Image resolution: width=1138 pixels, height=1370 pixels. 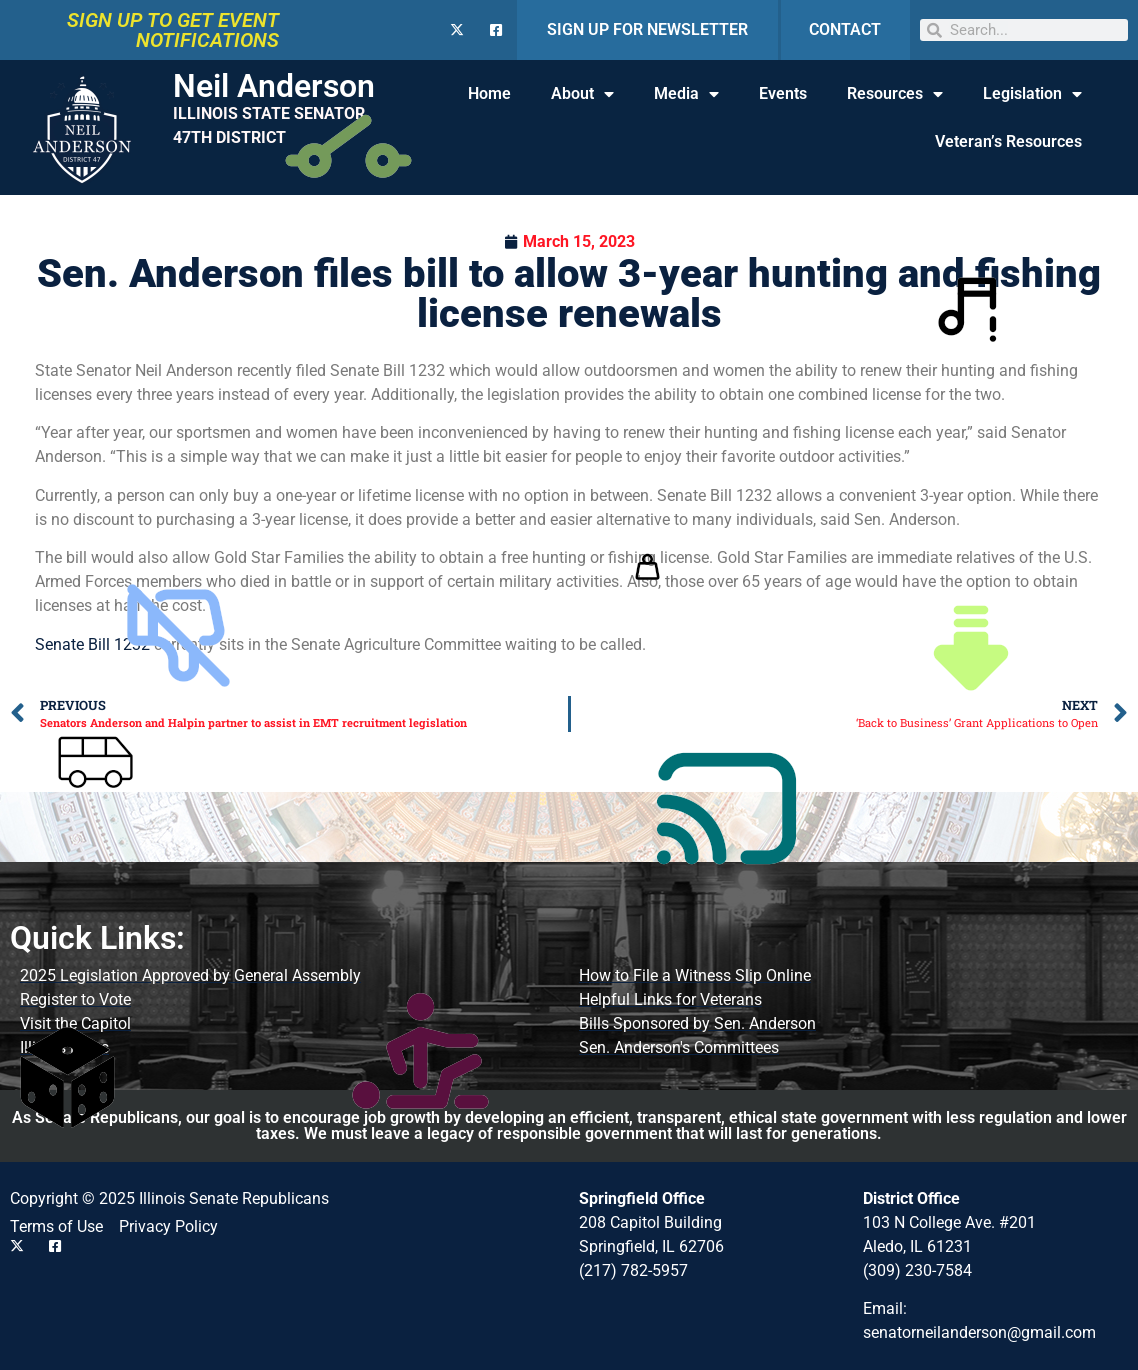 What do you see at coordinates (67, 1077) in the screenshot?
I see `randomize or shuffle content` at bounding box center [67, 1077].